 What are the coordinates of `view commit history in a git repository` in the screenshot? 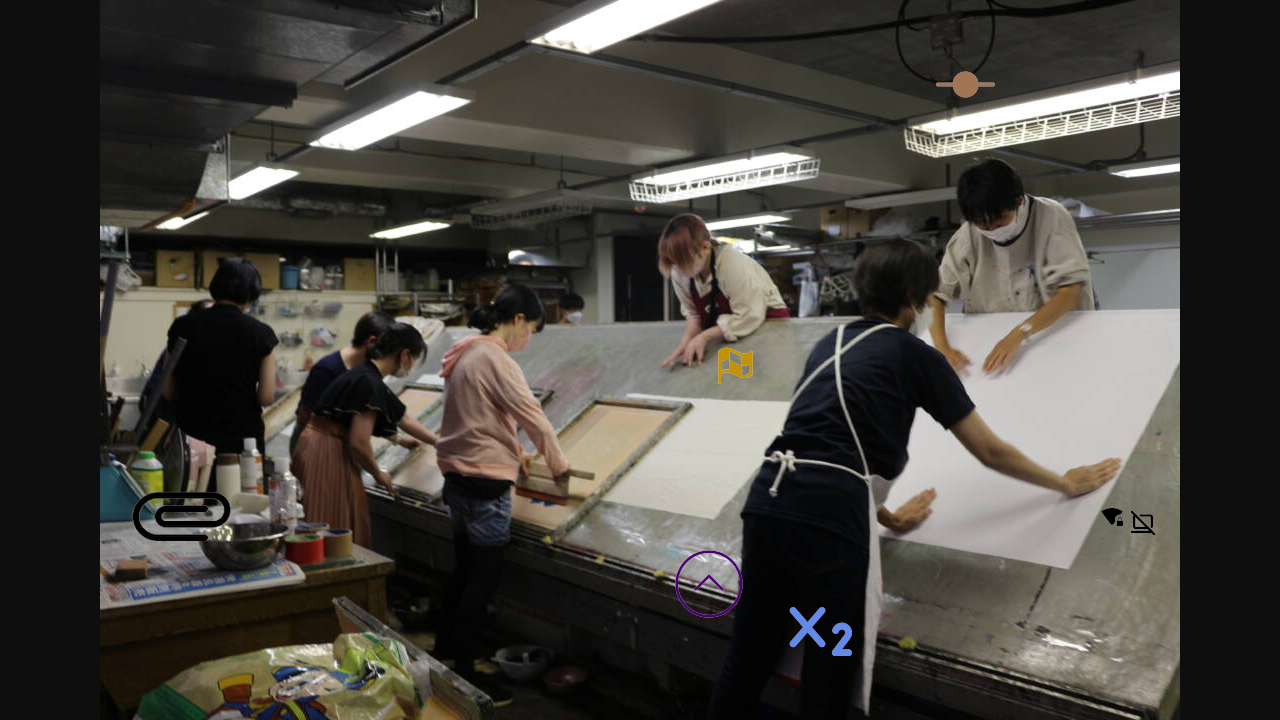 It's located at (965, 84).